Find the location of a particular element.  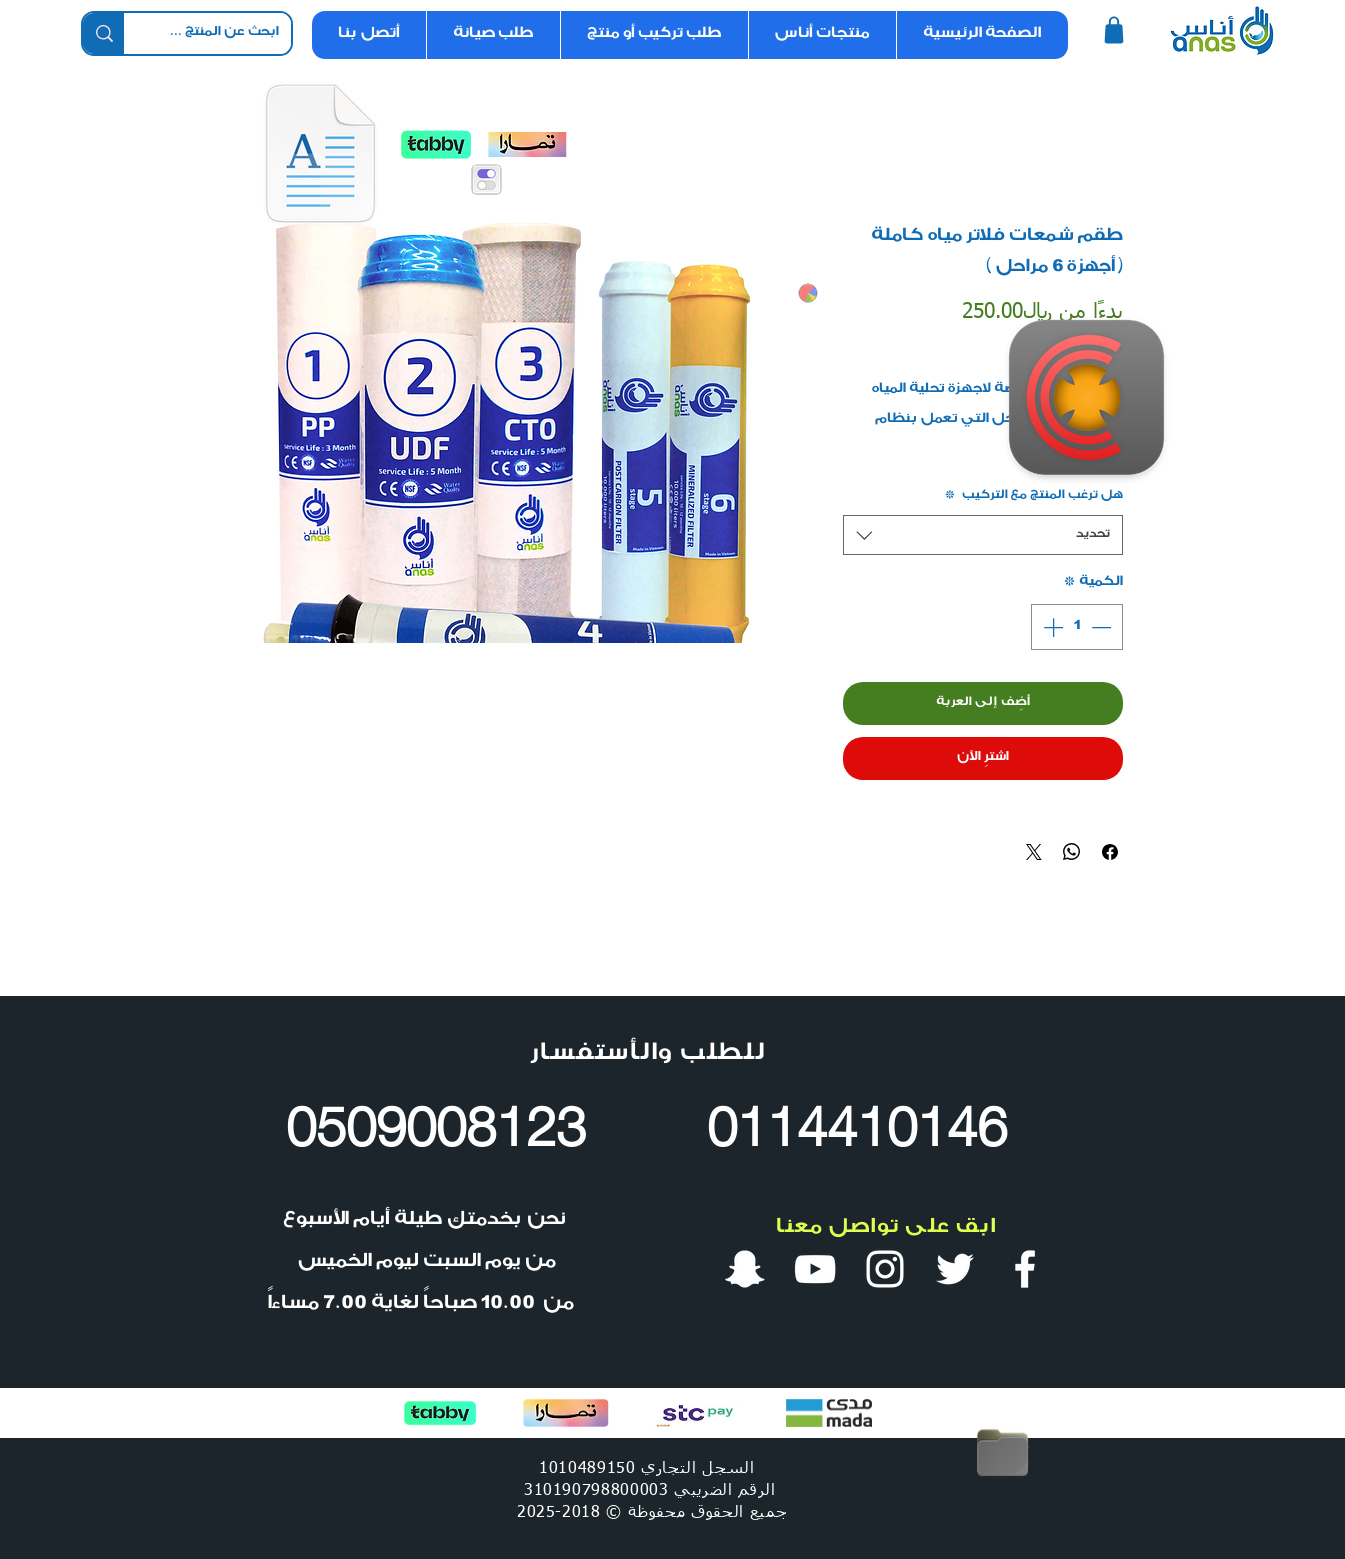

open baobab disk usage analyzer is located at coordinates (808, 293).